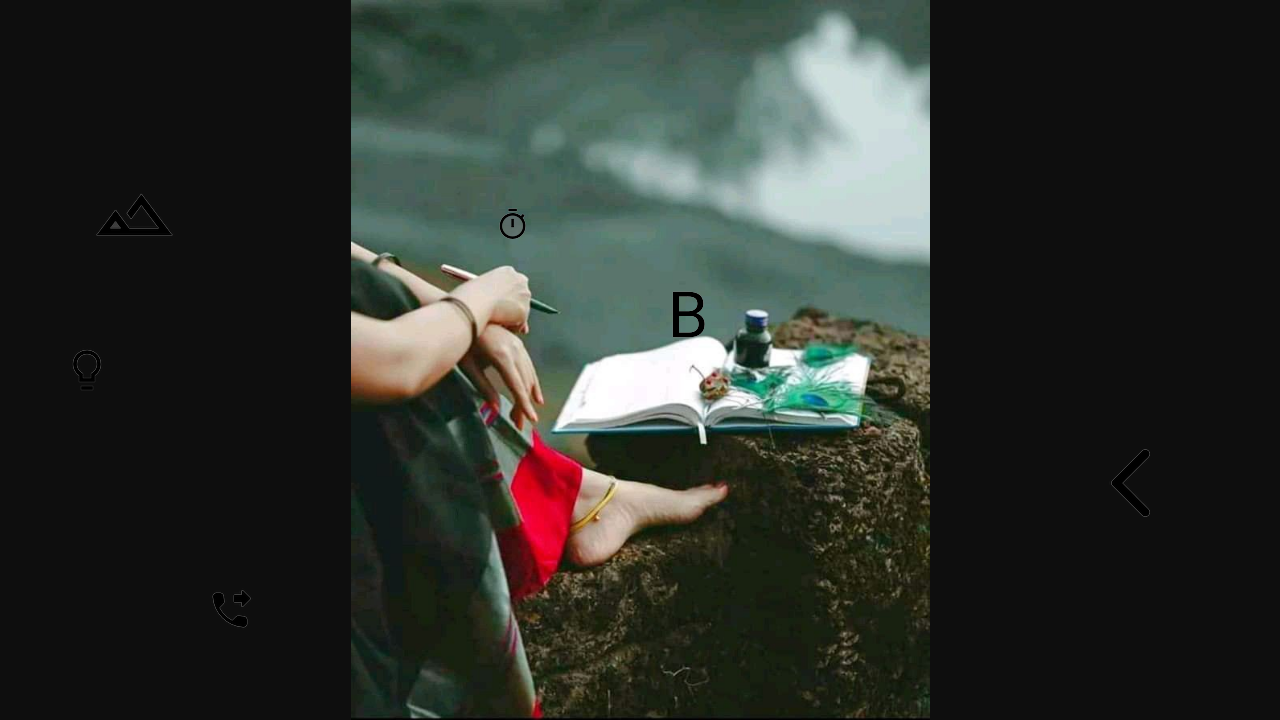 Image resolution: width=1280 pixels, height=720 pixels. Describe the element at coordinates (134, 214) in the screenshot. I see `filter photos by landscape or mountain scenes` at that location.